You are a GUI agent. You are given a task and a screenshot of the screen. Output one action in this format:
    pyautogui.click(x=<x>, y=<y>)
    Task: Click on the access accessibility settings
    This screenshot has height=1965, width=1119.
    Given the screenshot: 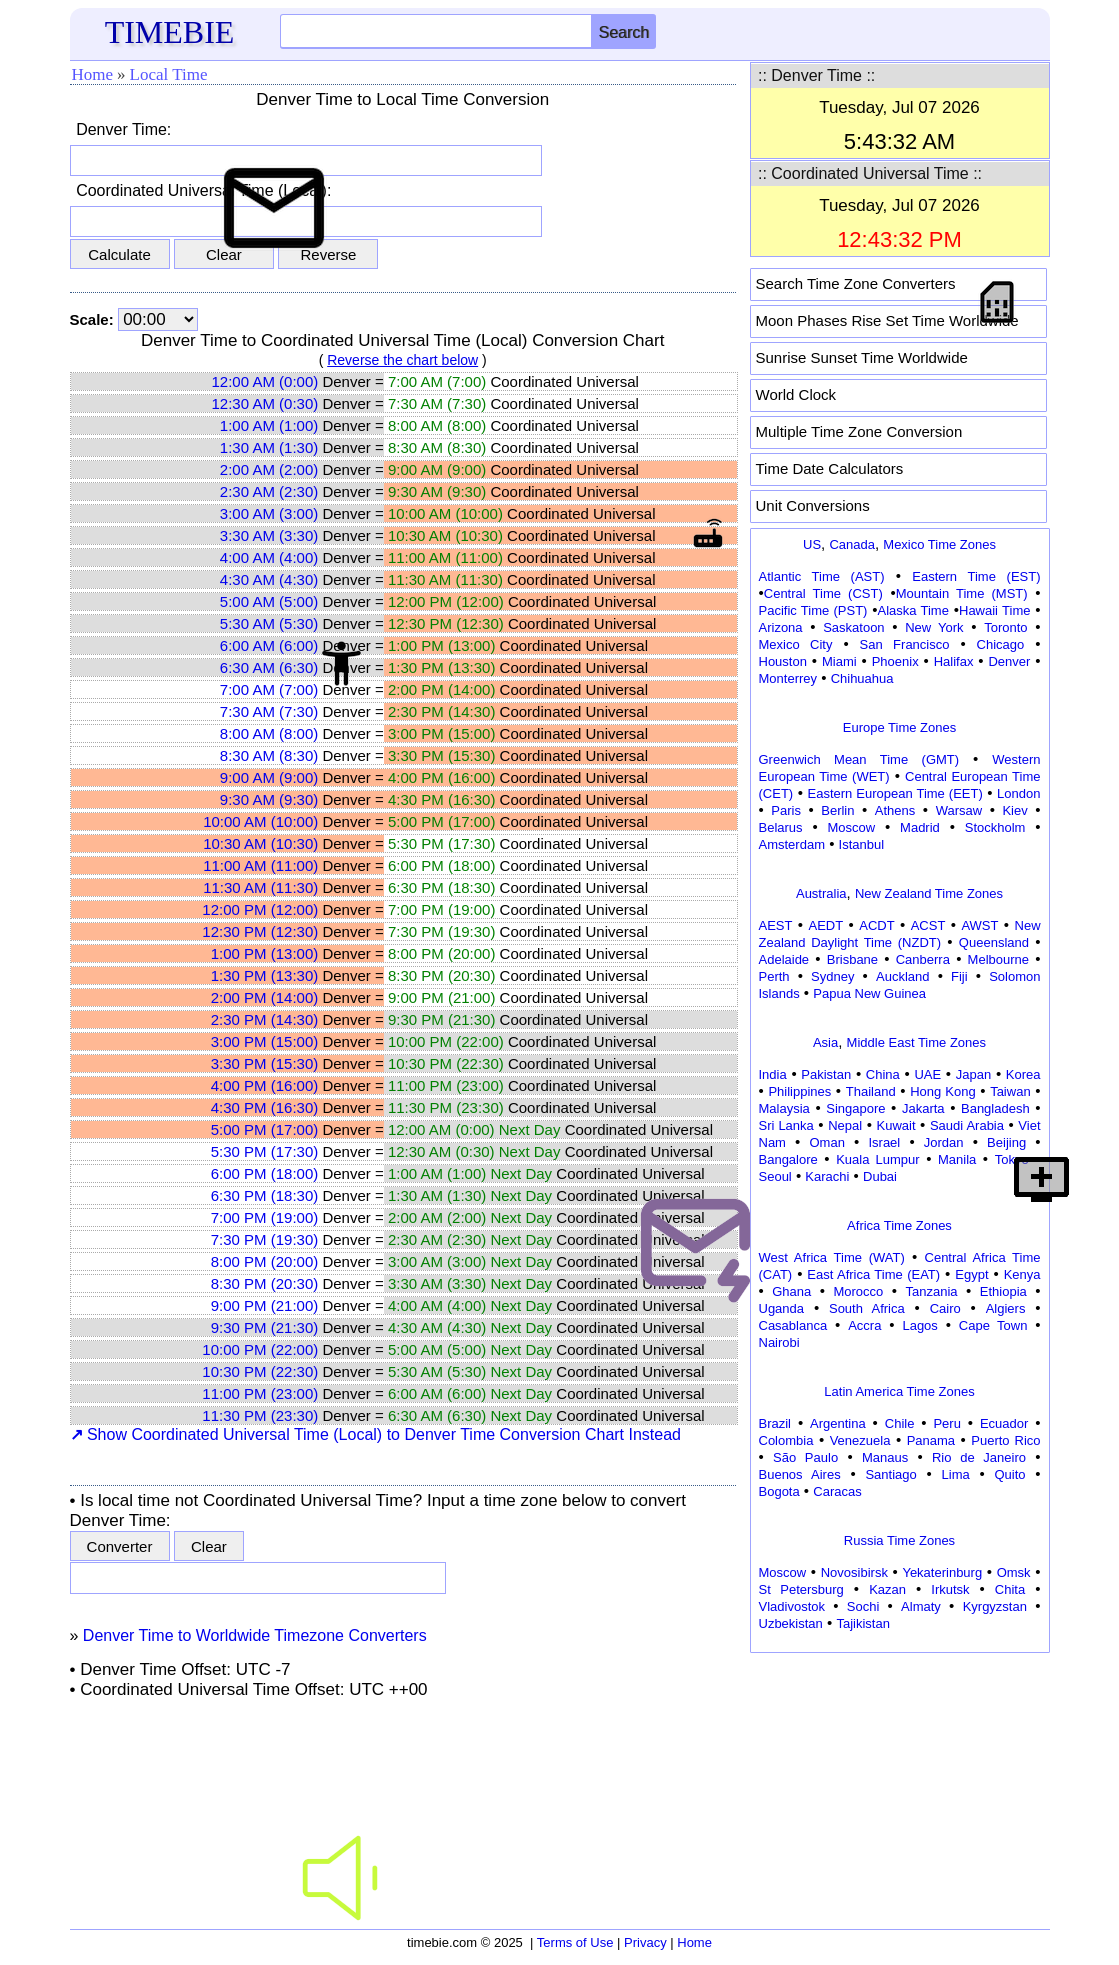 What is the action you would take?
    pyautogui.click(x=341, y=663)
    